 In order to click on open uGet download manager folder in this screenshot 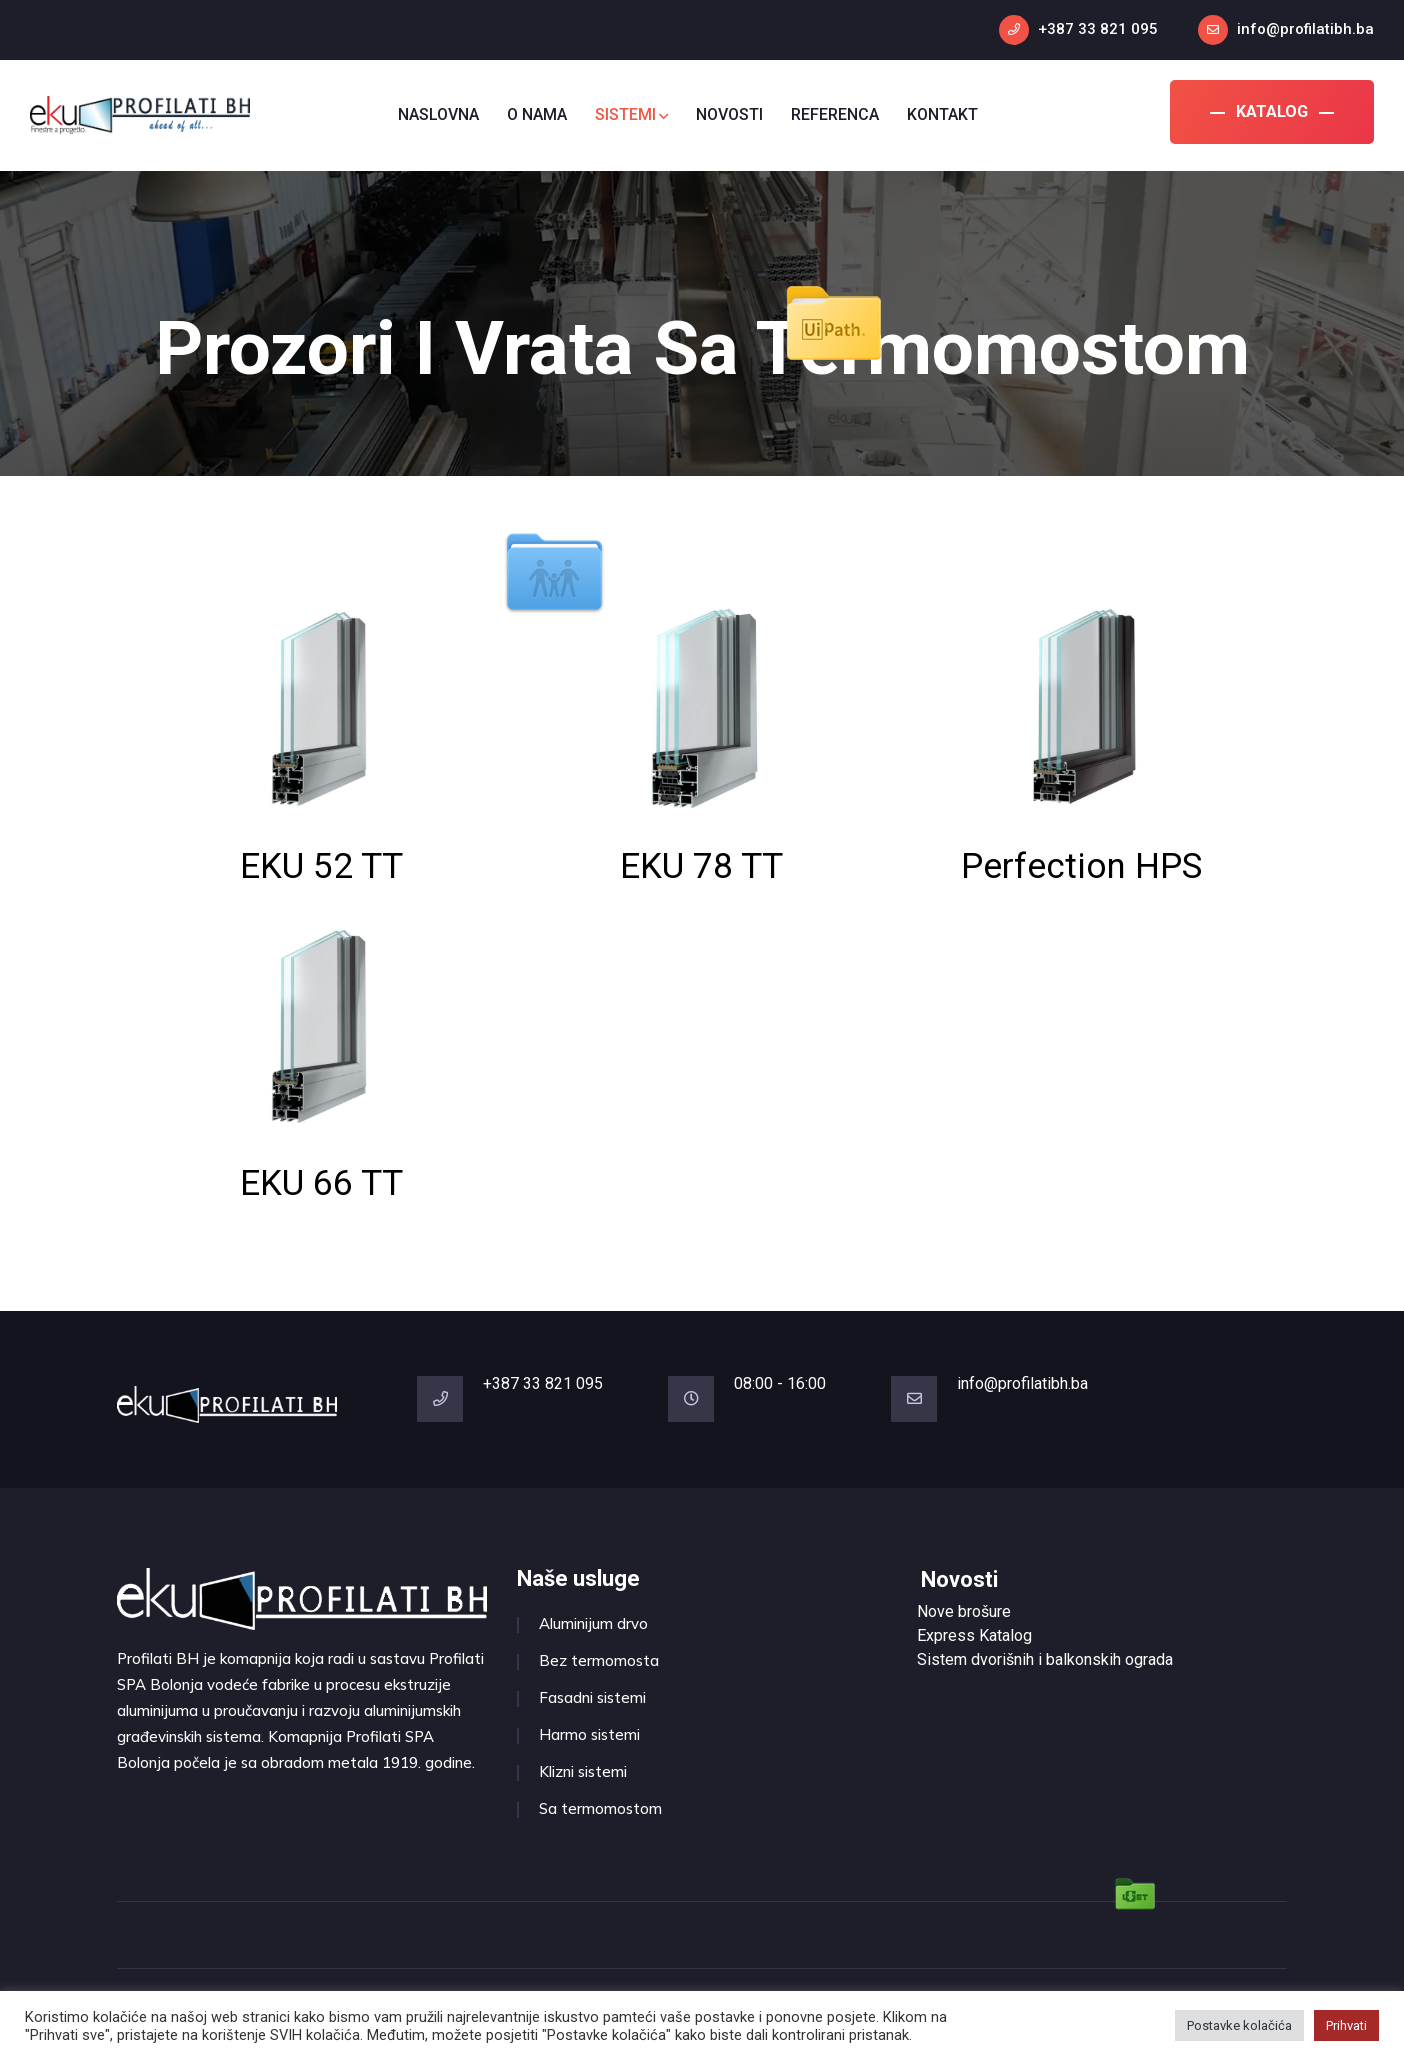, I will do `click(1135, 1895)`.